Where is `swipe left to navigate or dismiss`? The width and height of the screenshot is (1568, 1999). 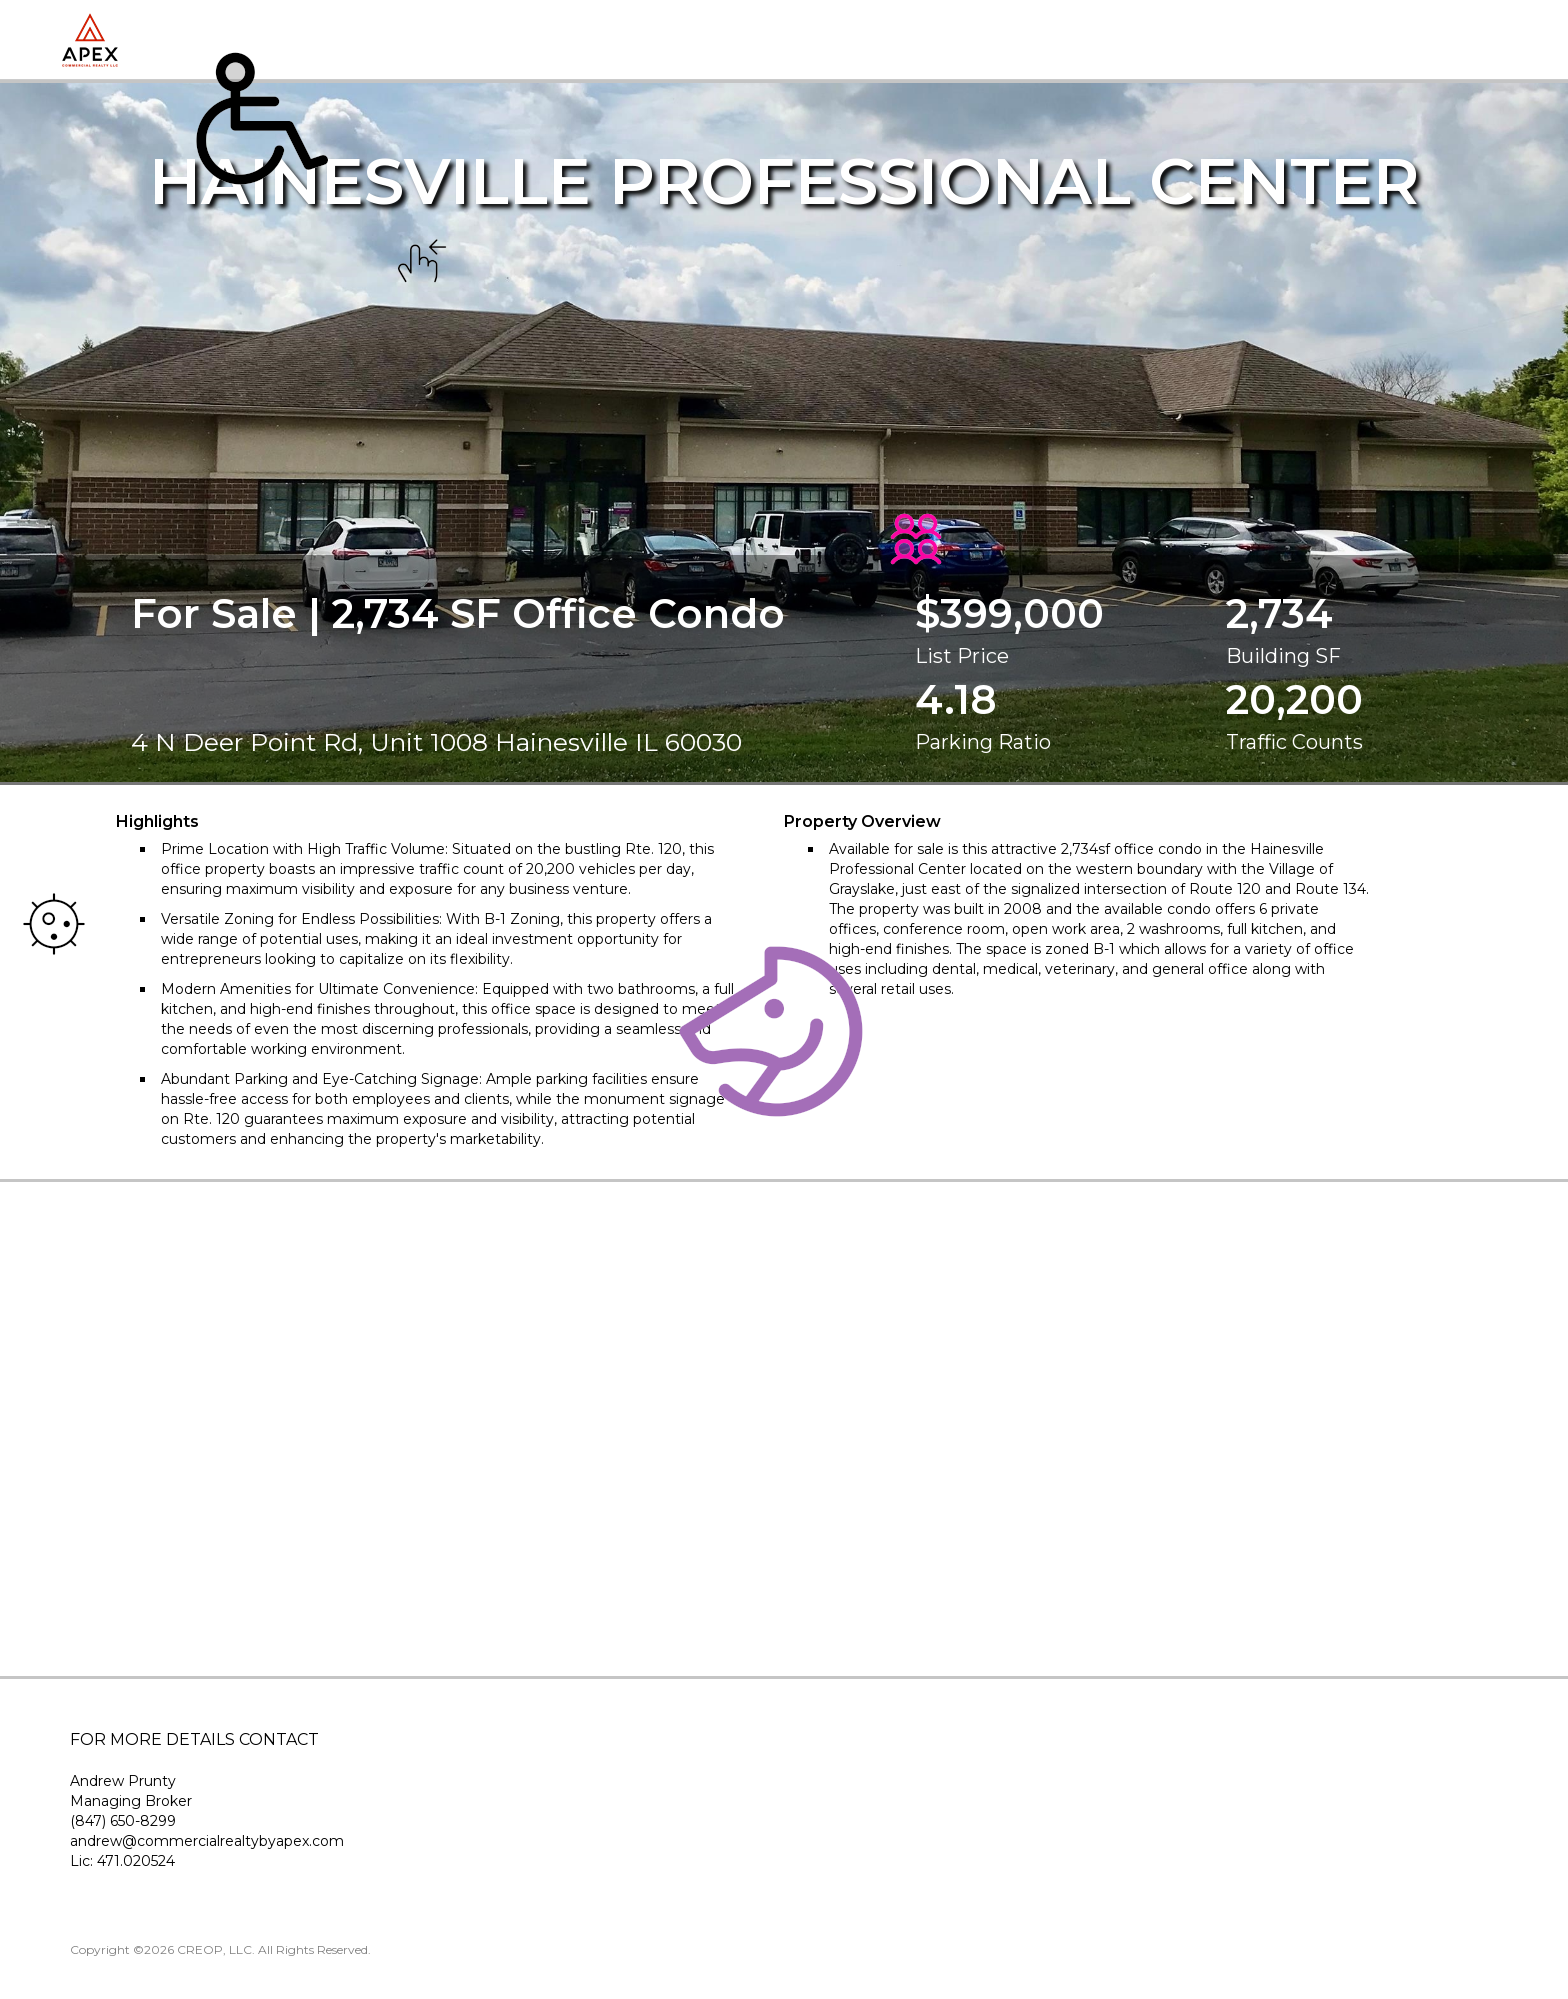
swipe left to navigate or dismiss is located at coordinates (419, 262).